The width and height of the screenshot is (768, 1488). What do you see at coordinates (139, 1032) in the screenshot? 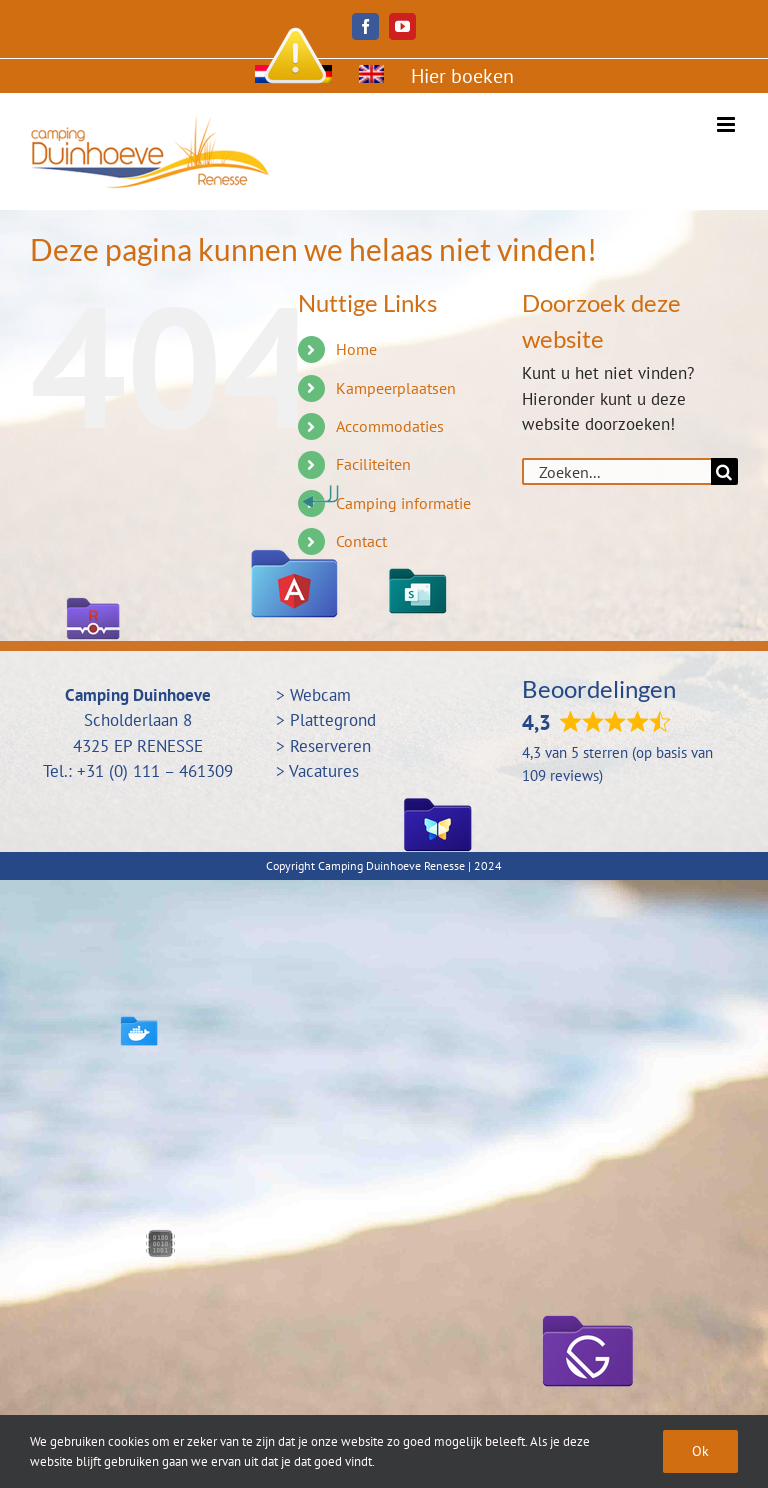
I see `open folder containing docker projects` at bounding box center [139, 1032].